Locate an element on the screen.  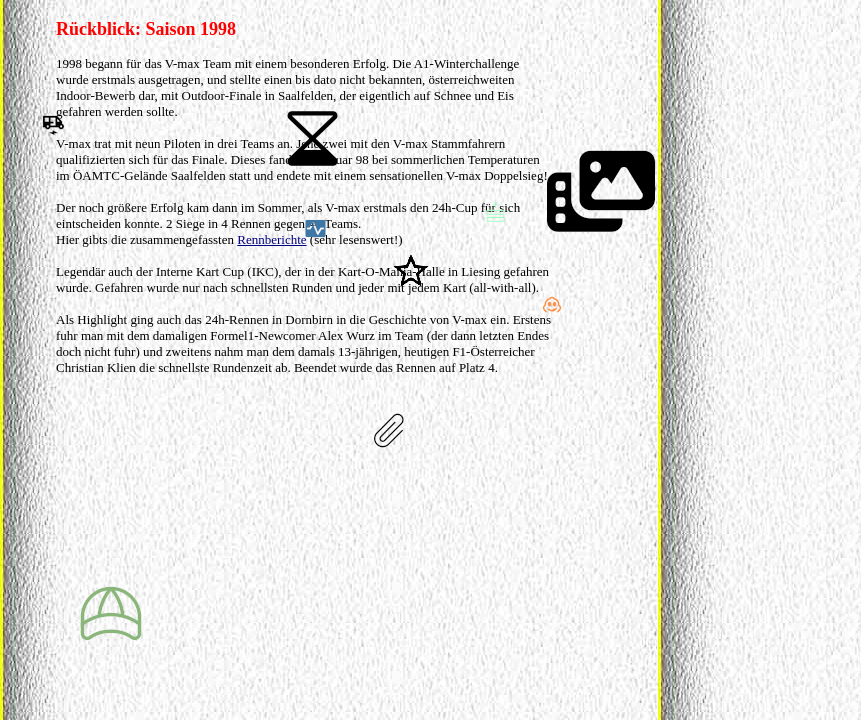
add a new row above is located at coordinates (495, 213).